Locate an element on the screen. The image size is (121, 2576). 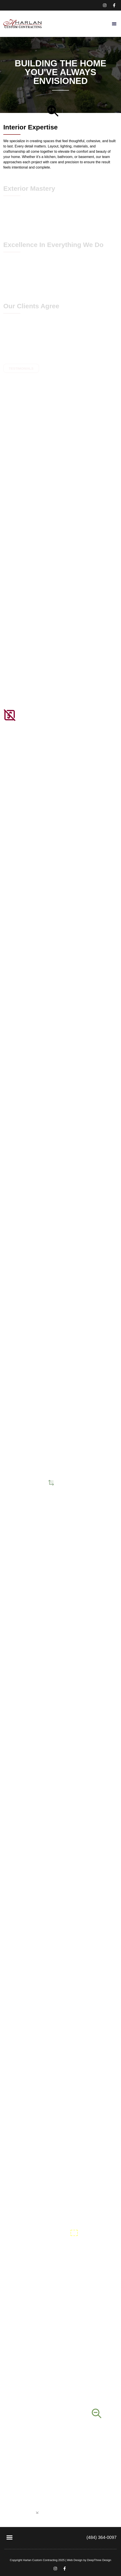
resize or scale an object is located at coordinates (51, 1483).